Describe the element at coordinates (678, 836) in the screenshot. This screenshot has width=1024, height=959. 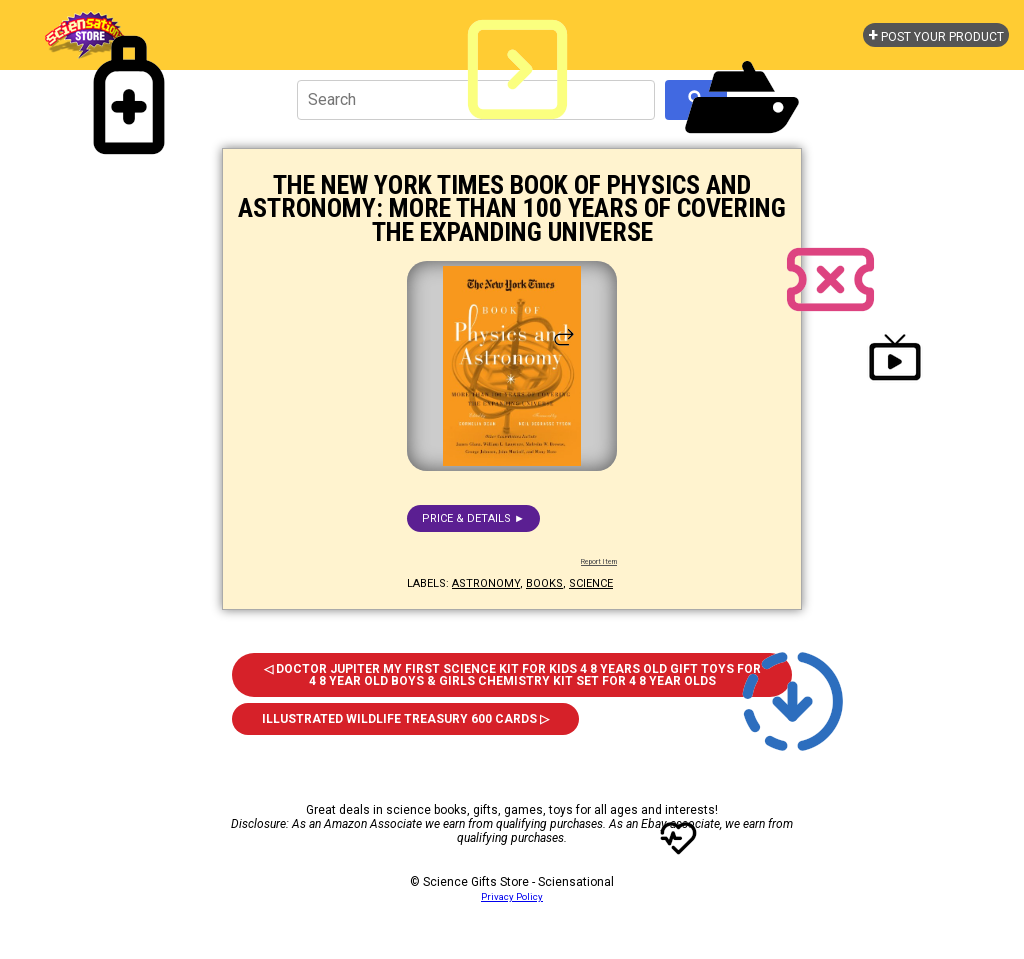
I see `view health or fitness metrics` at that location.